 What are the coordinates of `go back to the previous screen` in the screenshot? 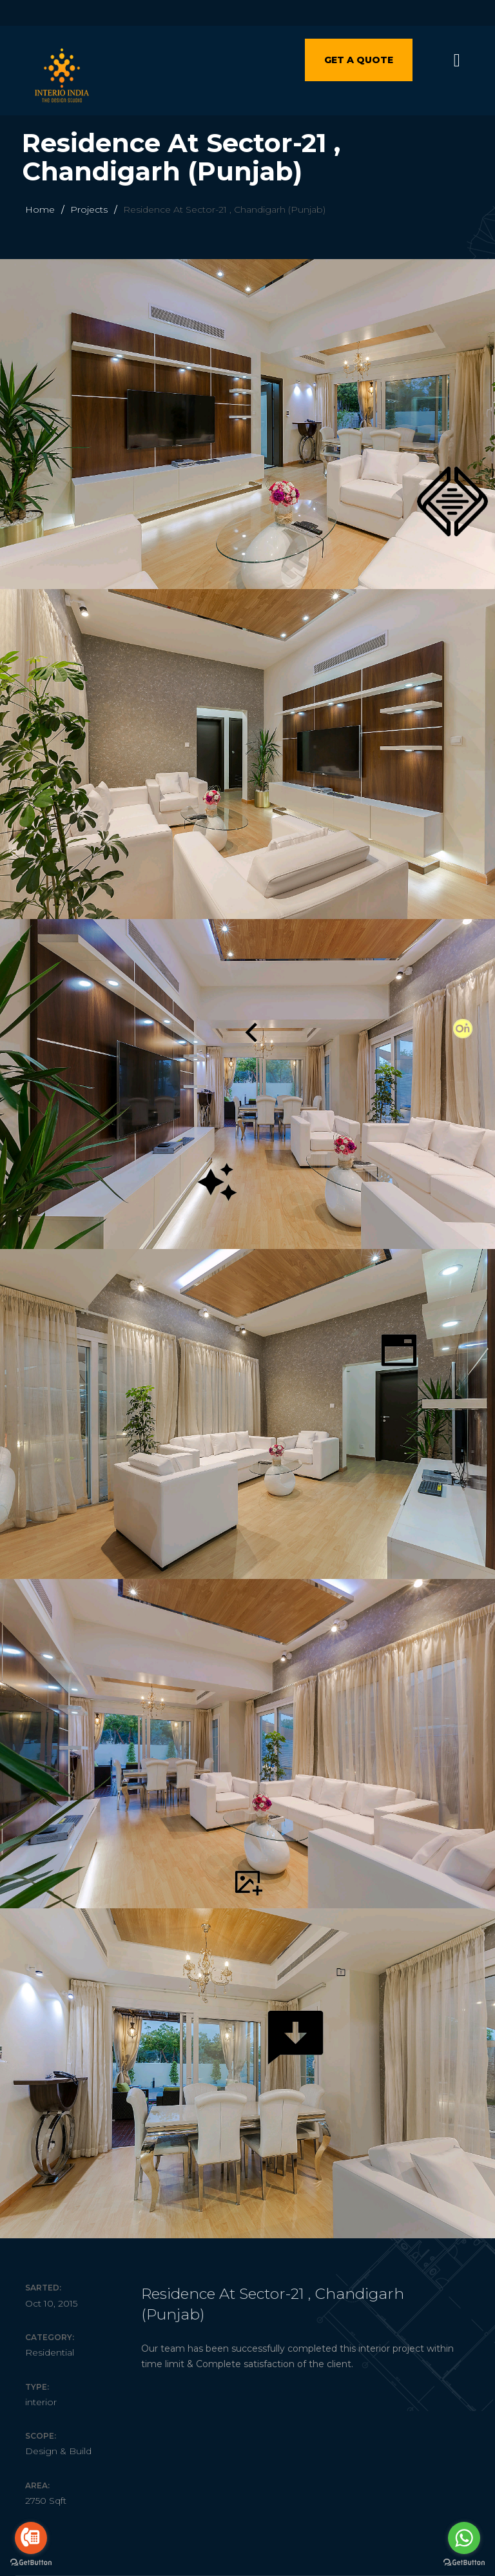 It's located at (251, 1032).